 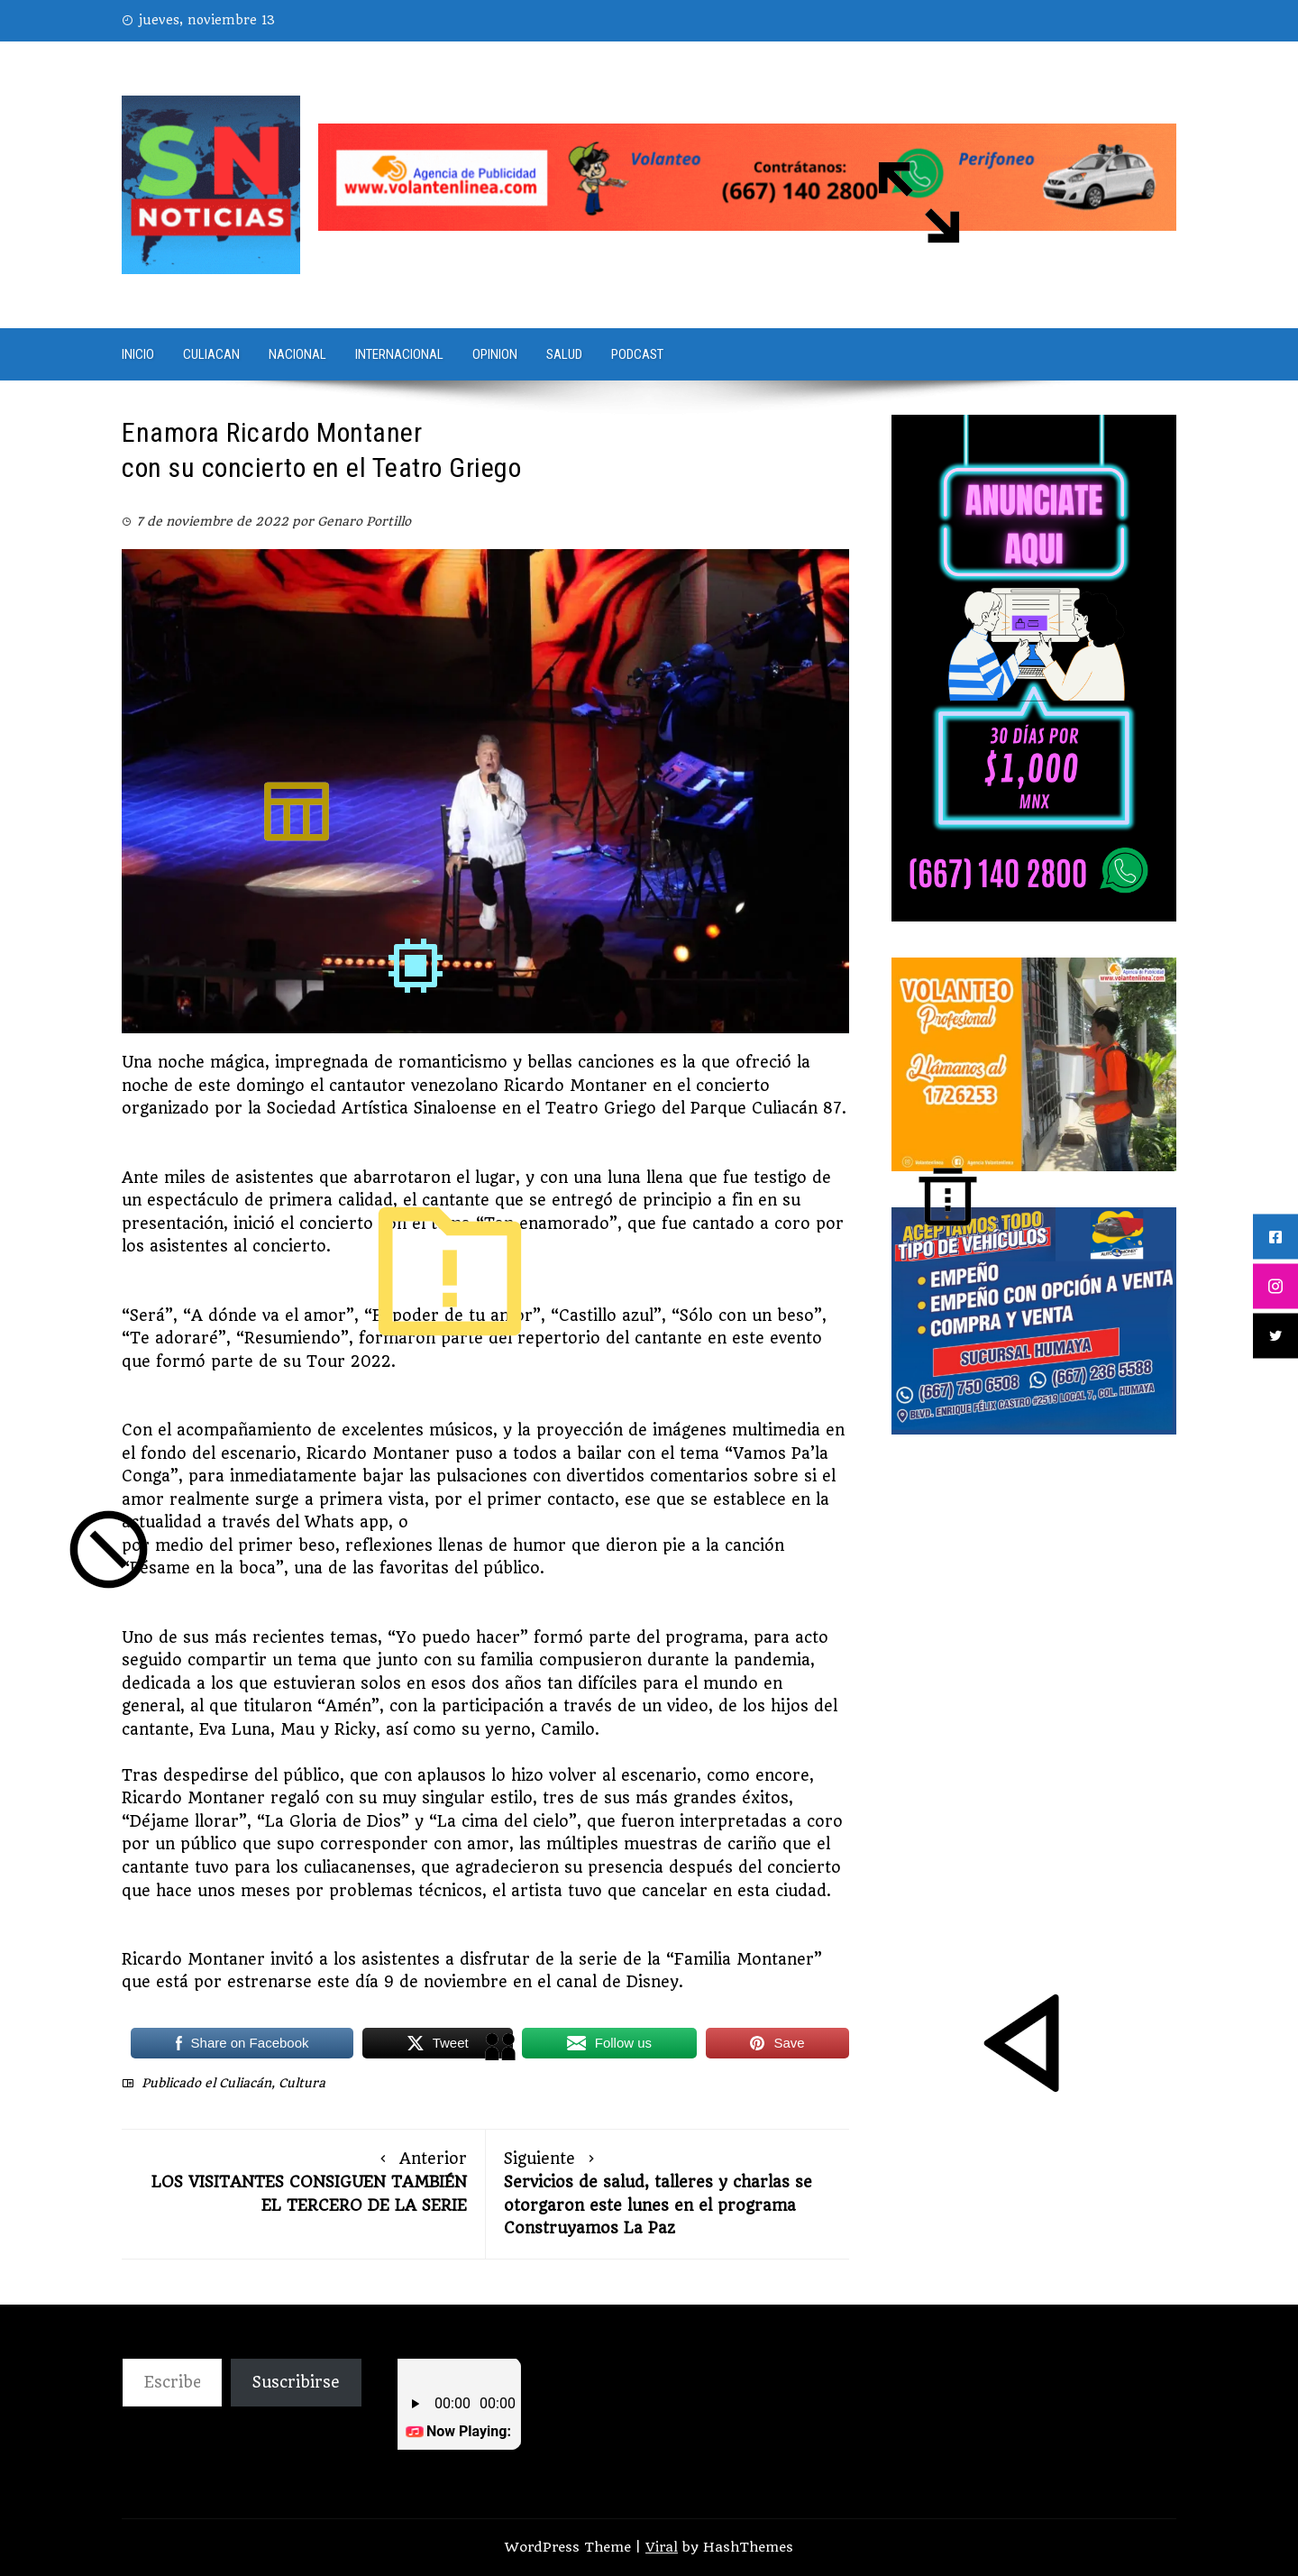 I want to click on folder contains items that need attention, so click(x=450, y=1271).